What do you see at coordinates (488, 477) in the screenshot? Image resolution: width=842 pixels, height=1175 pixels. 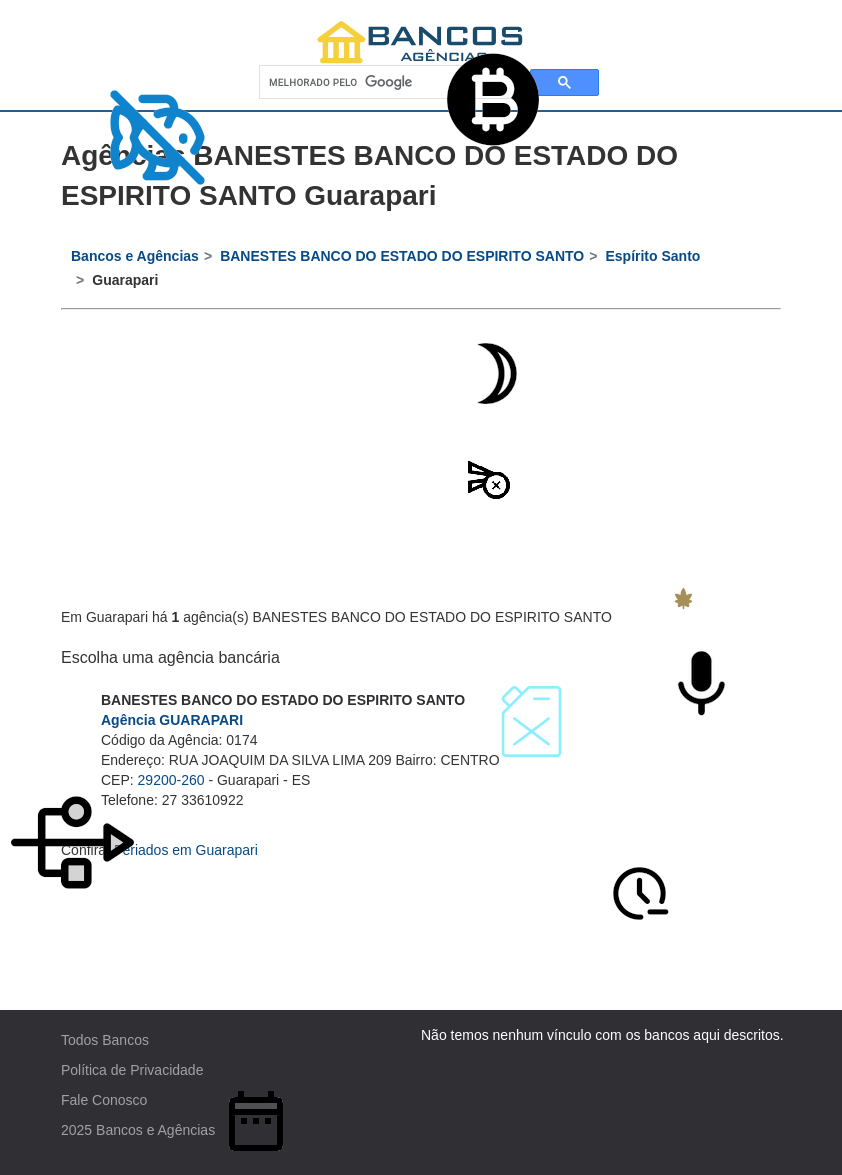 I see `cancel a scheduled message` at bounding box center [488, 477].